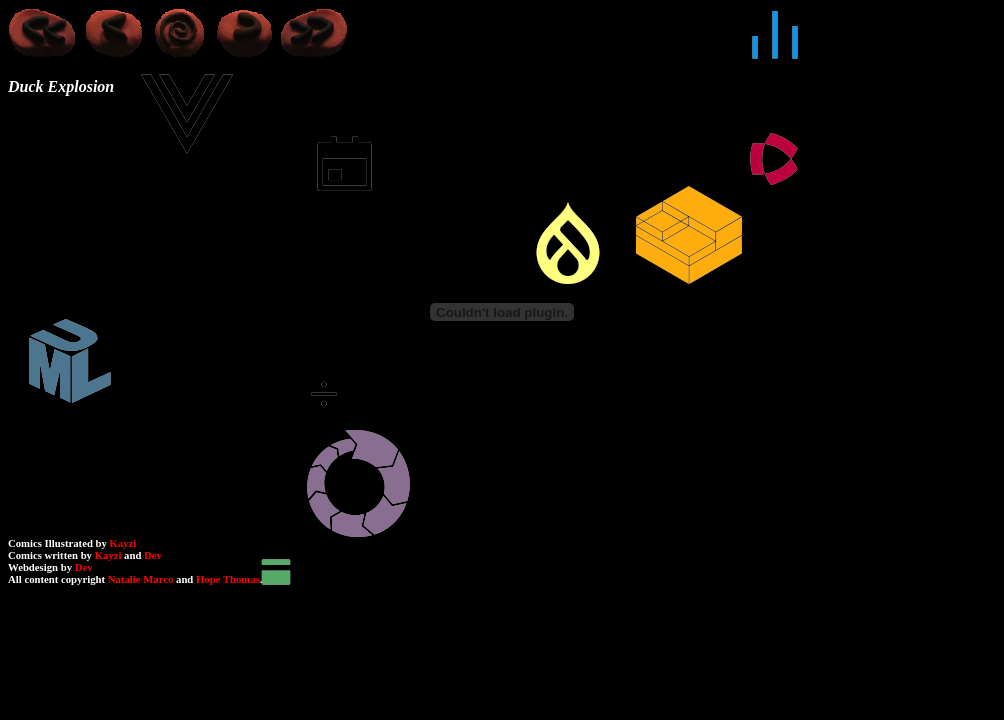  I want to click on indicates UML (Unified Modeling Language) diagram support, so click(70, 361).